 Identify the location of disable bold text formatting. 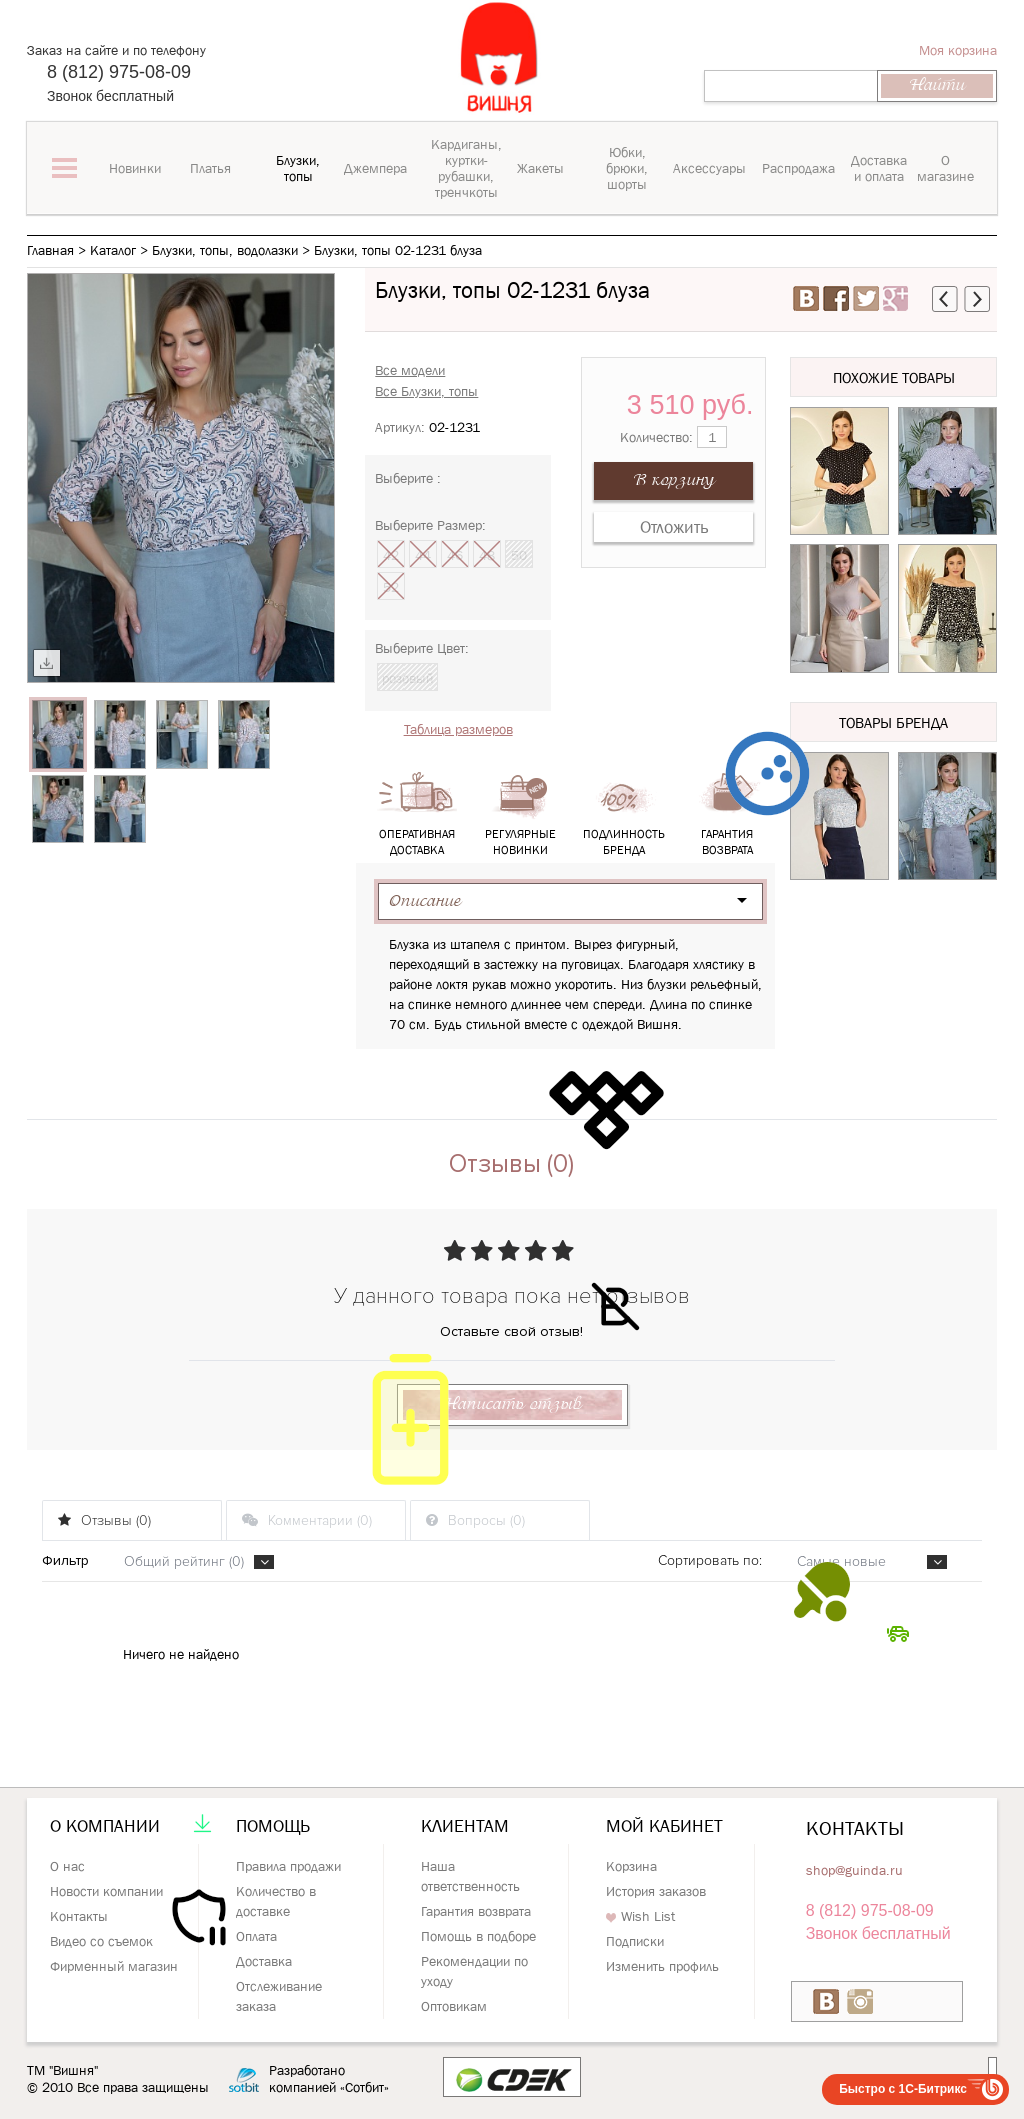
(615, 1306).